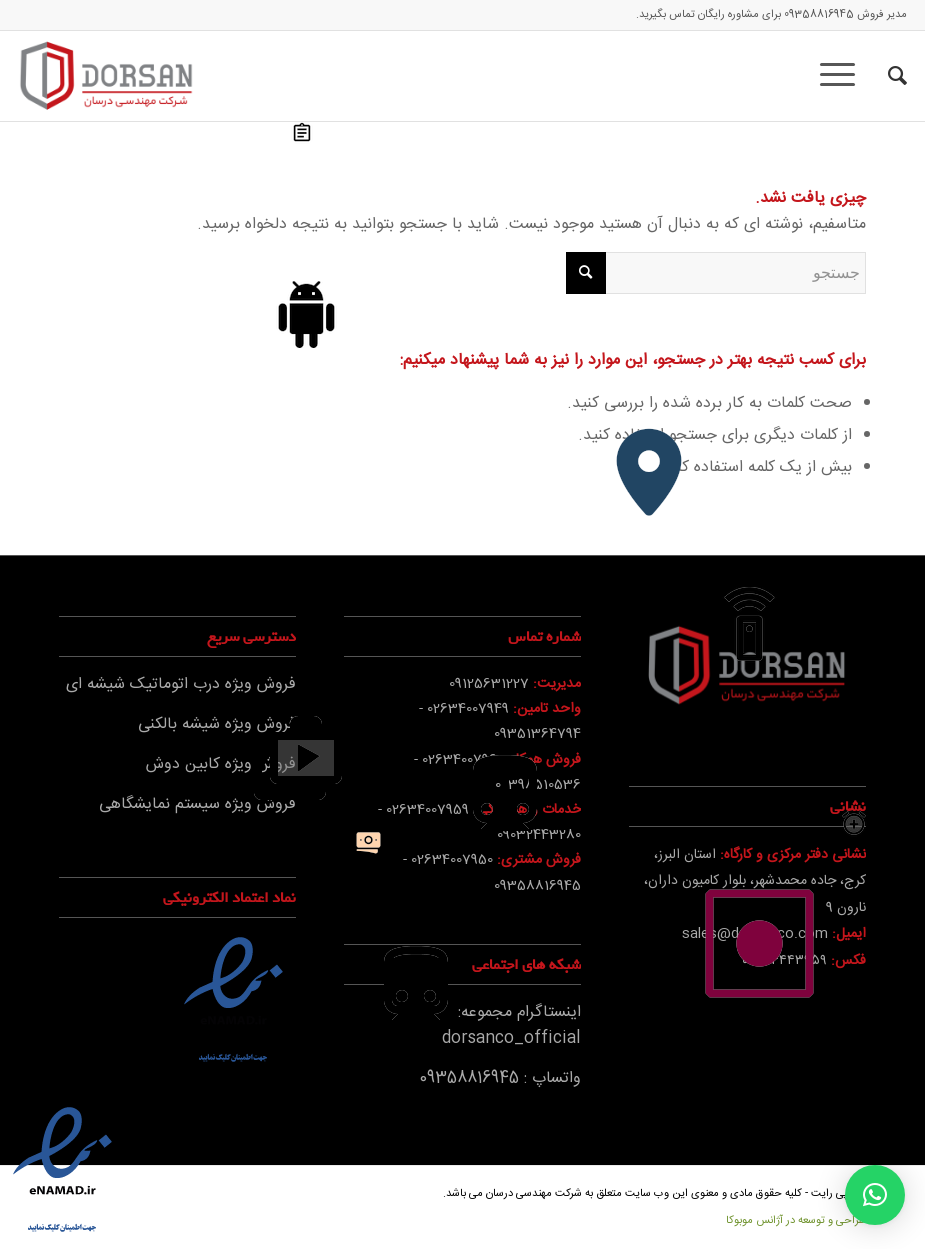 The image size is (925, 1249). I want to click on view current location on map, so click(649, 472).